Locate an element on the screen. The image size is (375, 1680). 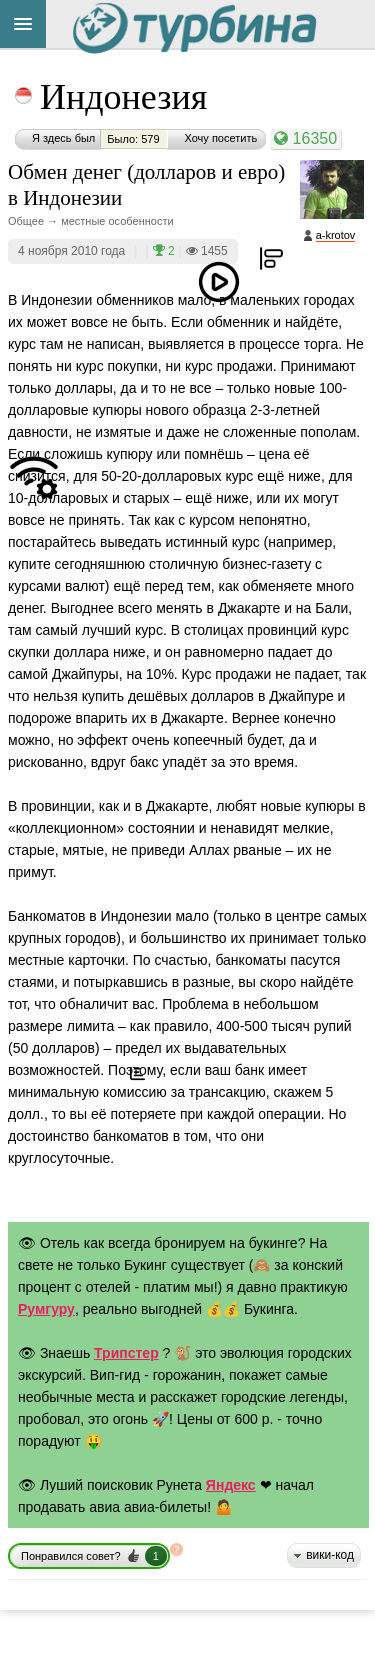
access wifi settings is located at coordinates (34, 476).